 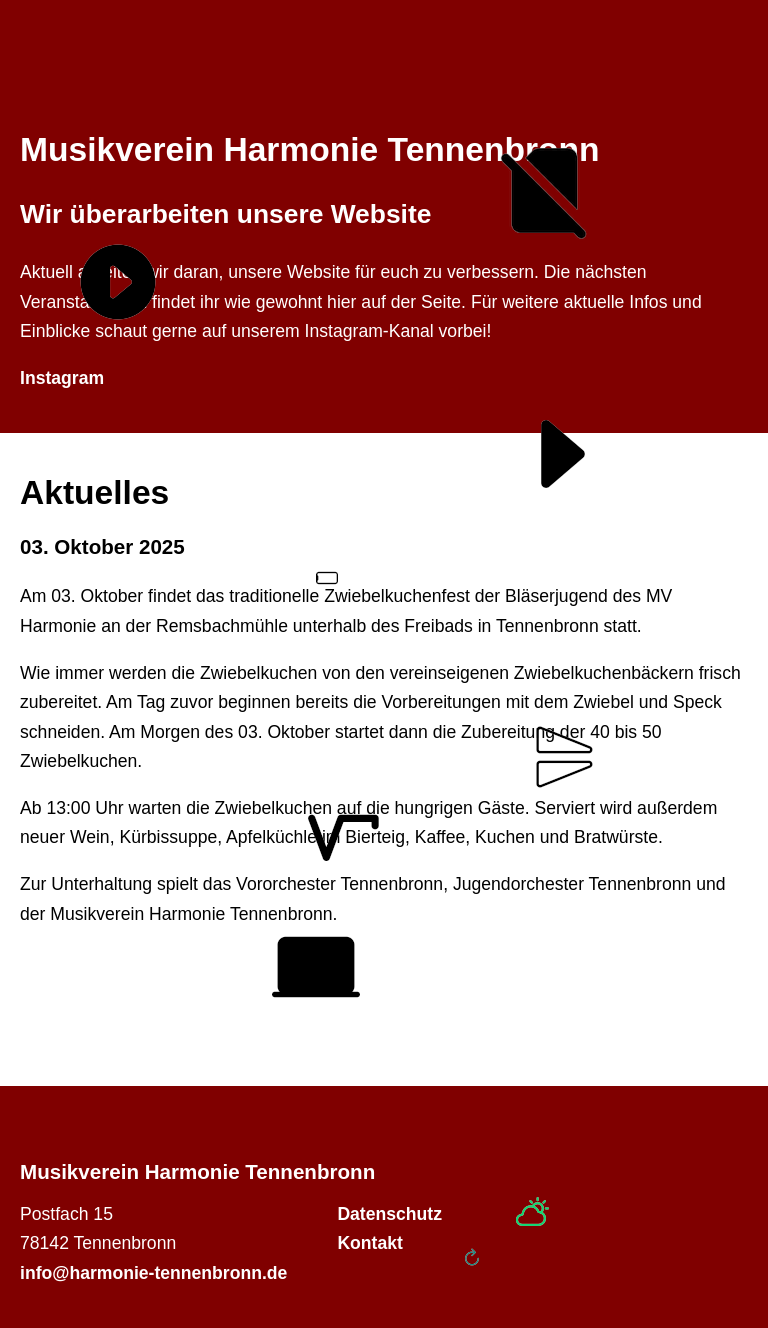 I want to click on no SIM card detected, so click(x=544, y=190).